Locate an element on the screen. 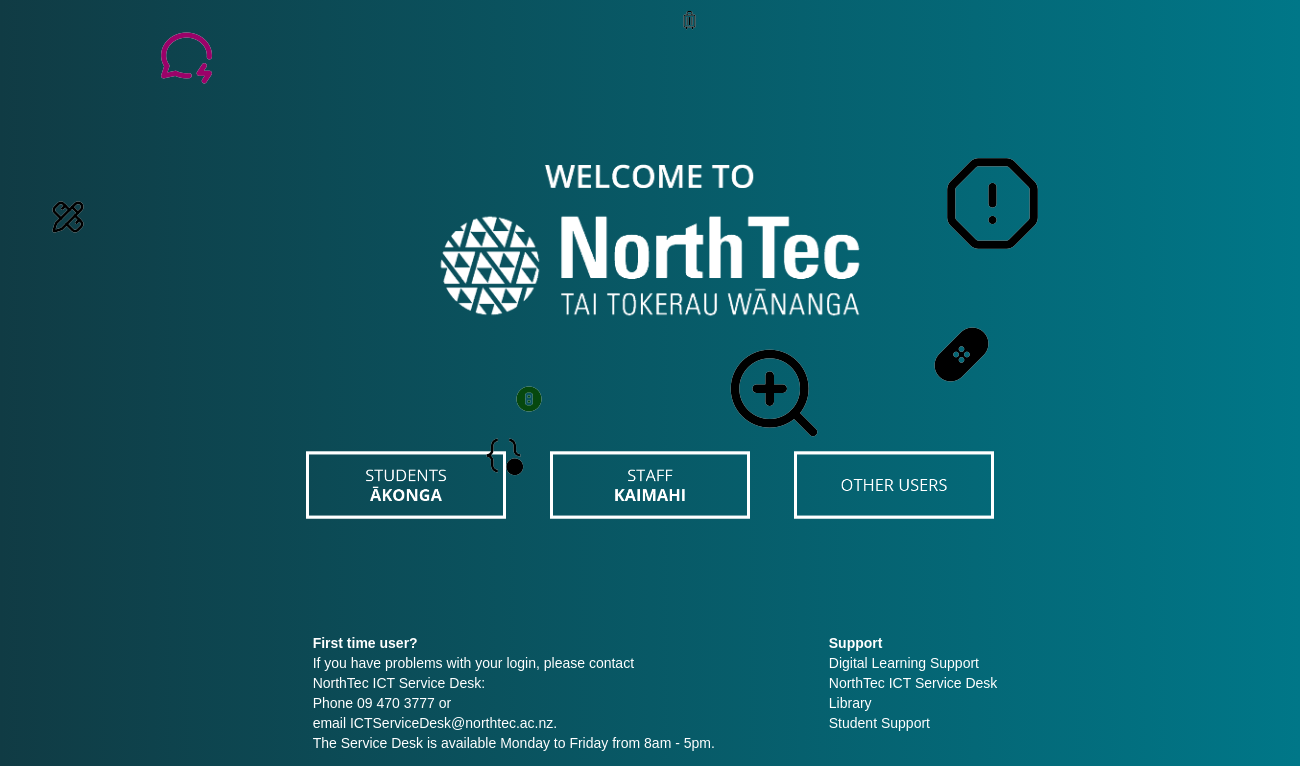  access design or editing tools is located at coordinates (68, 217).